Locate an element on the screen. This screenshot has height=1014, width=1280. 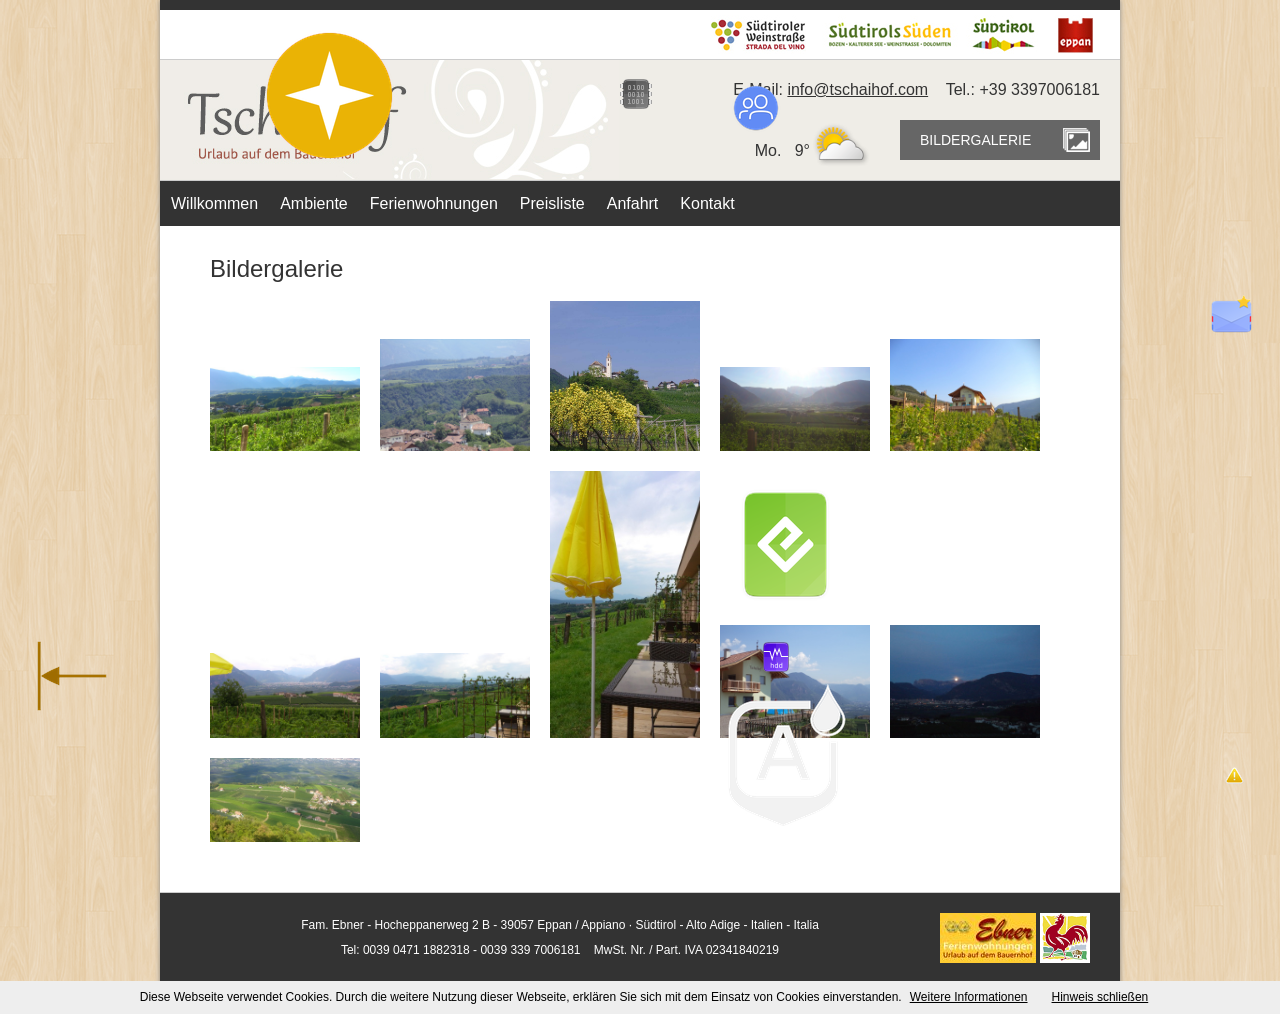
go to the first item in a list or sequence is located at coordinates (72, 676).